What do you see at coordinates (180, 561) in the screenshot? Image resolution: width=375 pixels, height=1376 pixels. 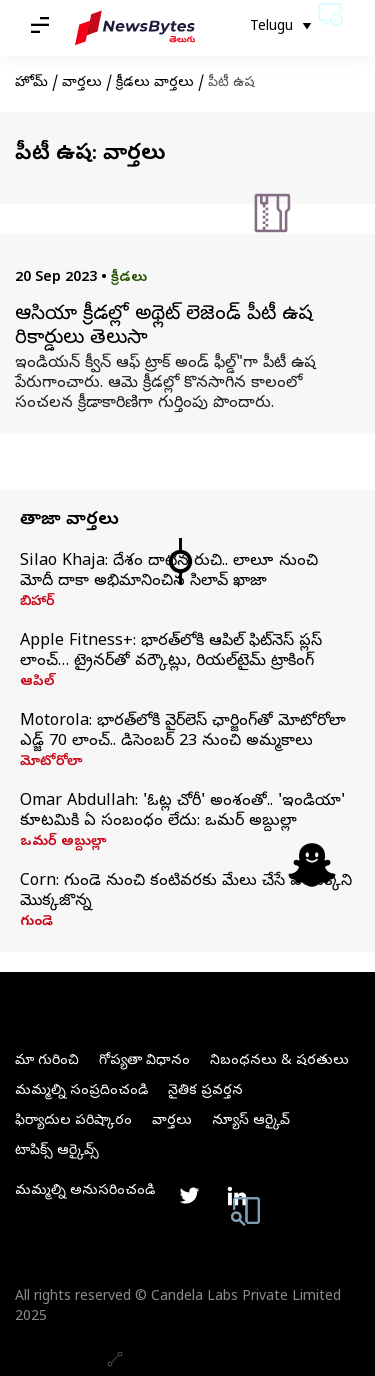 I see `view commit history` at bounding box center [180, 561].